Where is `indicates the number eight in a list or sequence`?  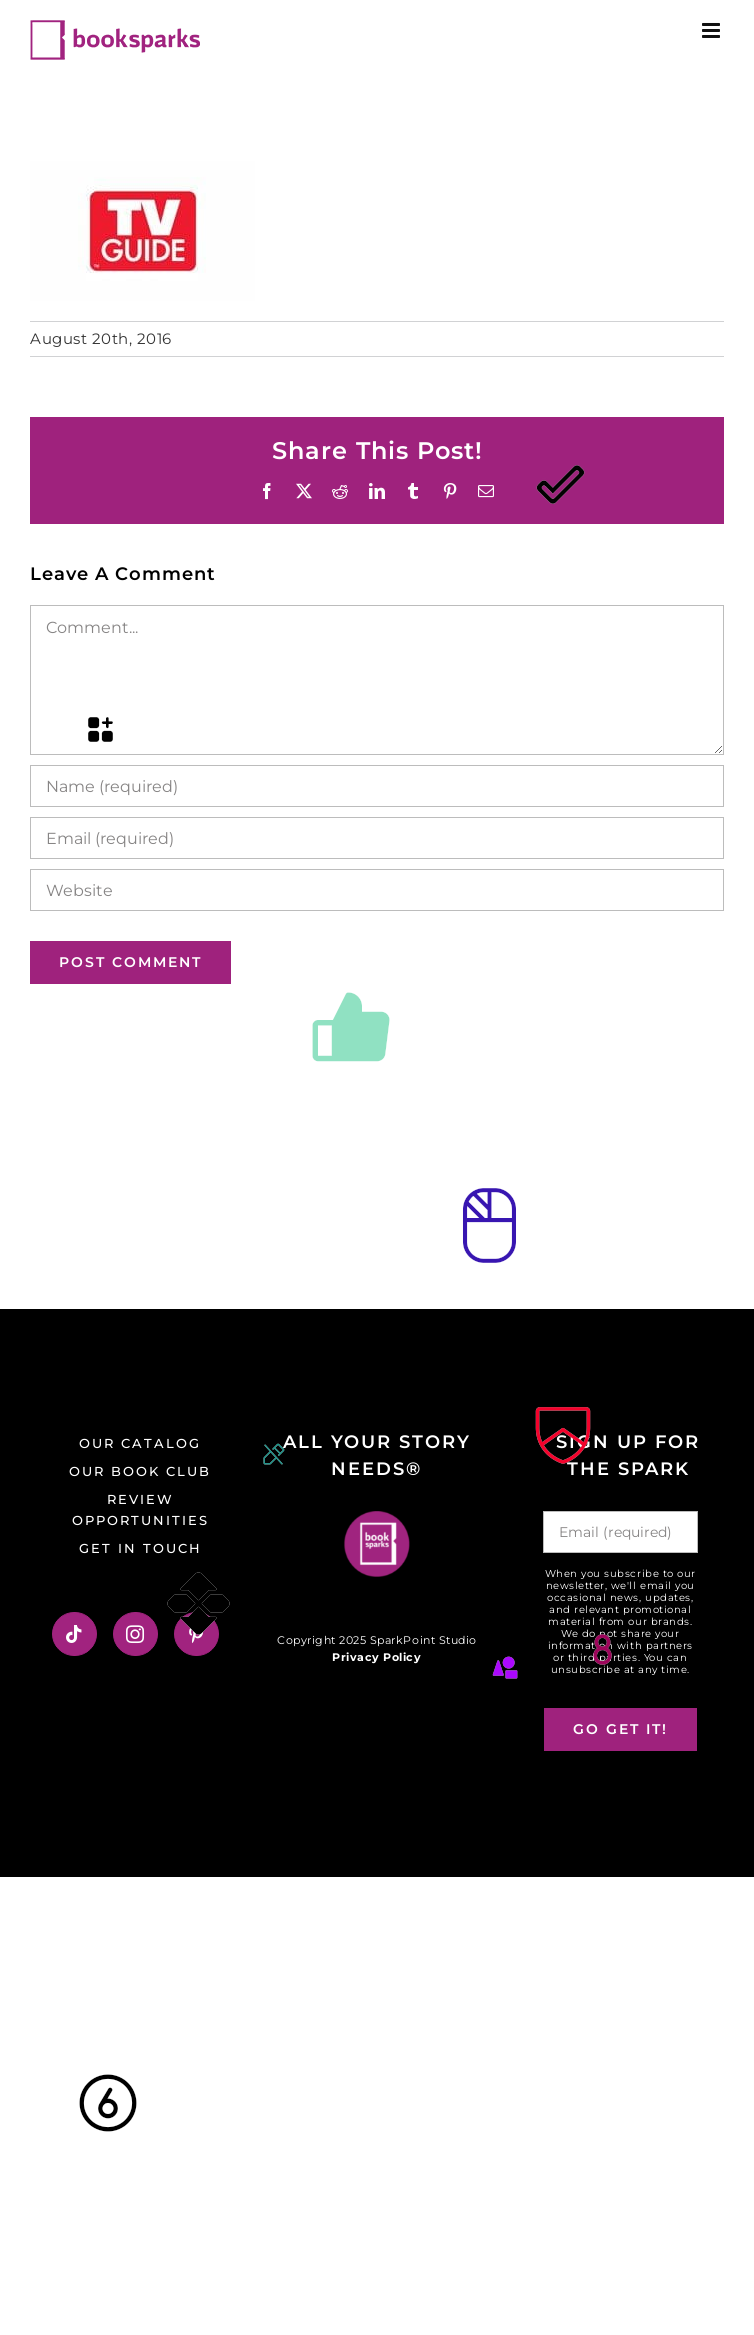 indicates the number eight in a list or sequence is located at coordinates (602, 1649).